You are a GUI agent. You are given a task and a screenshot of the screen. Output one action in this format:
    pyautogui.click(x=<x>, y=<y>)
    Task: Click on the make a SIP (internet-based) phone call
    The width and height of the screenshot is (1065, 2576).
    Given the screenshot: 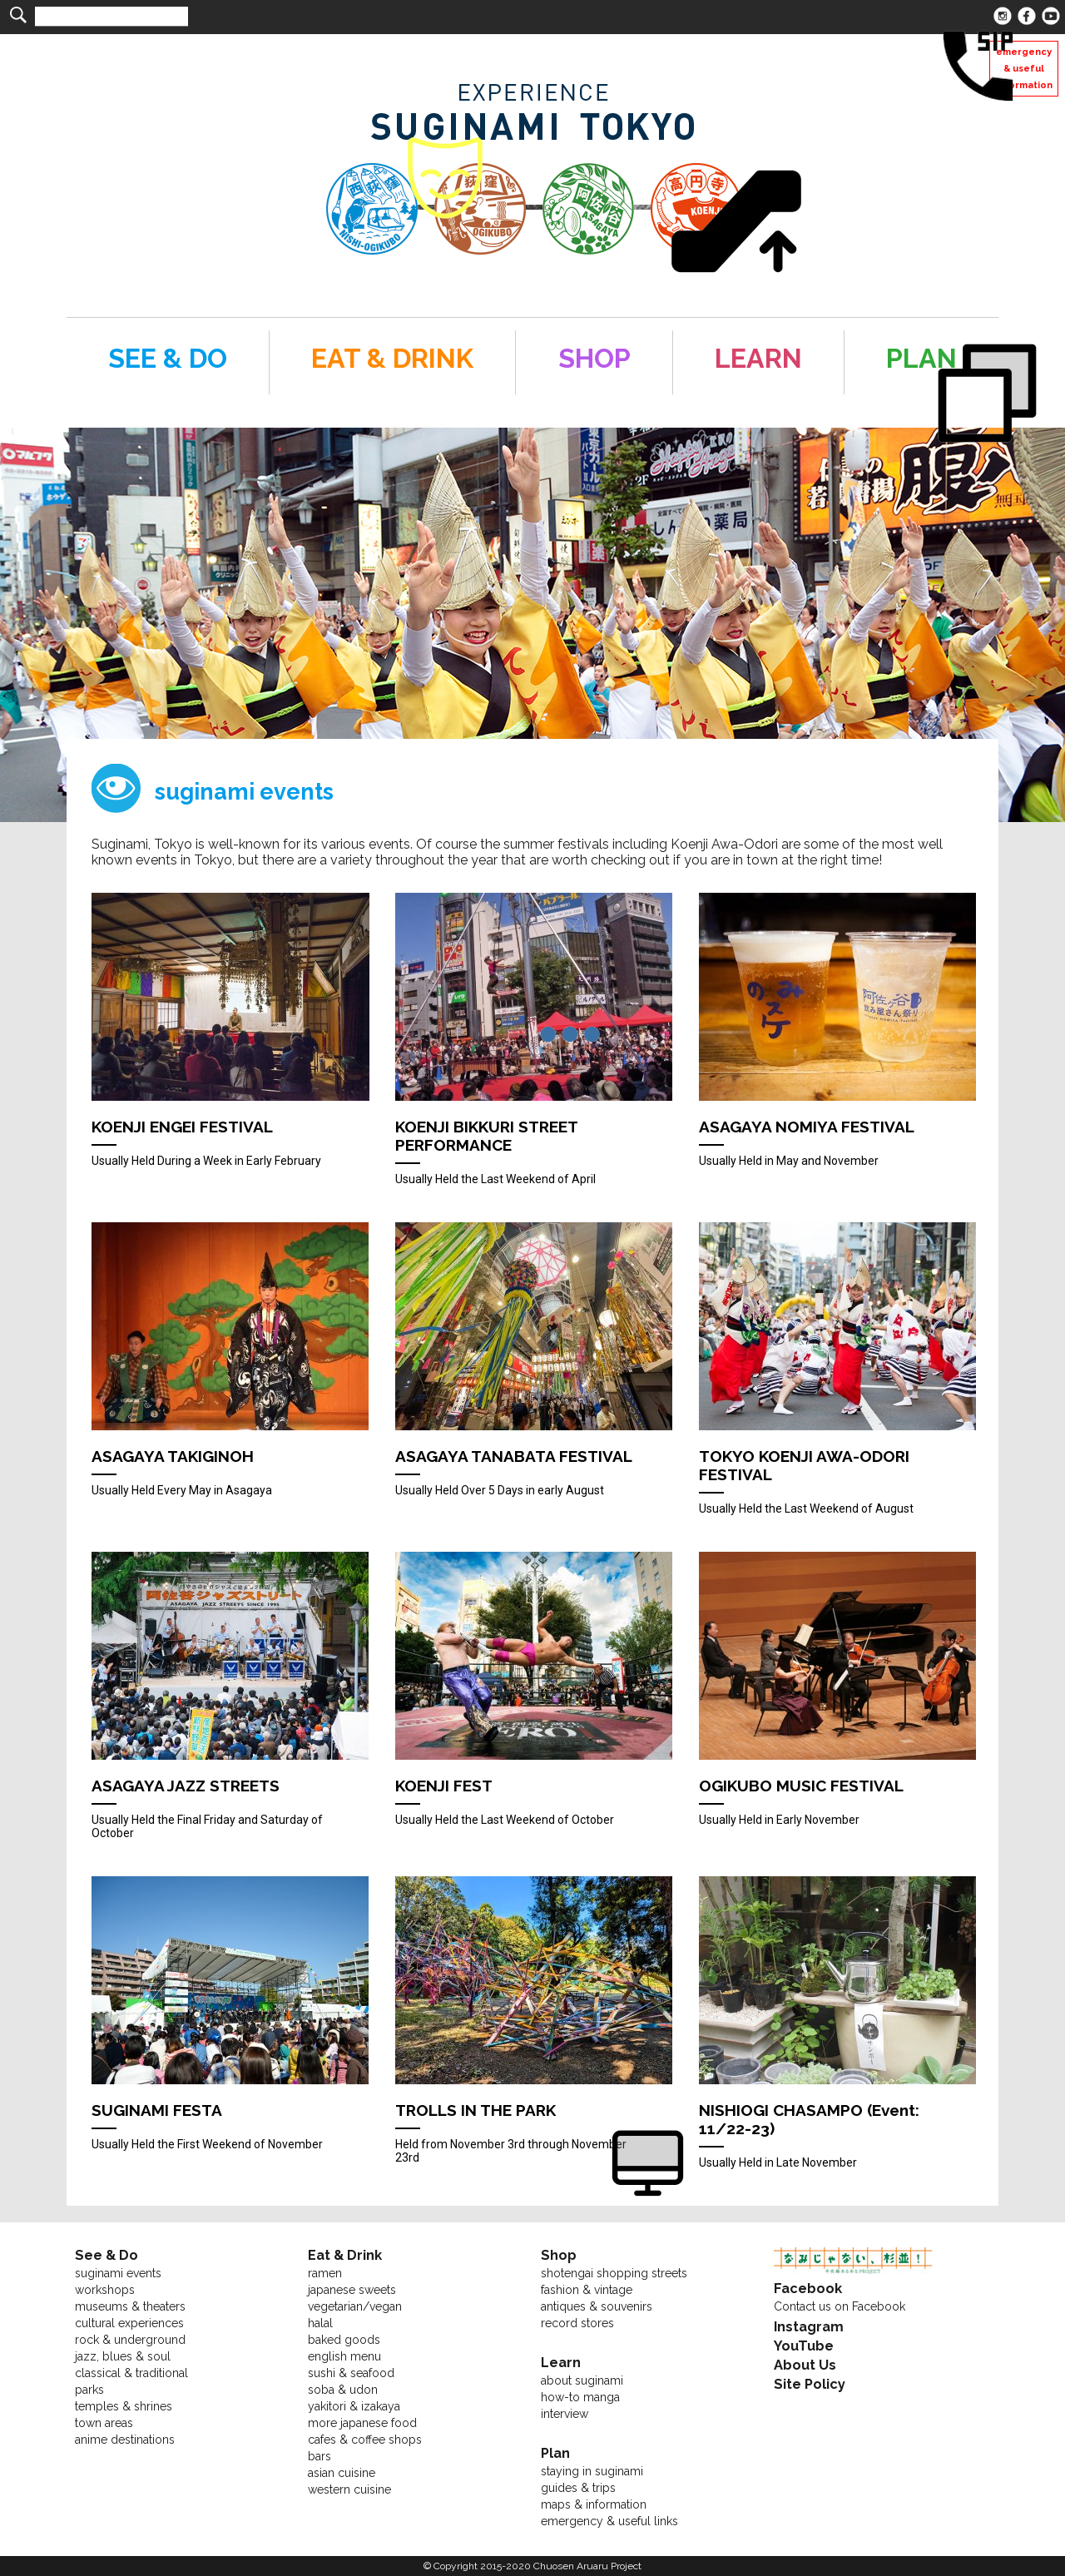 What is the action you would take?
    pyautogui.click(x=978, y=66)
    